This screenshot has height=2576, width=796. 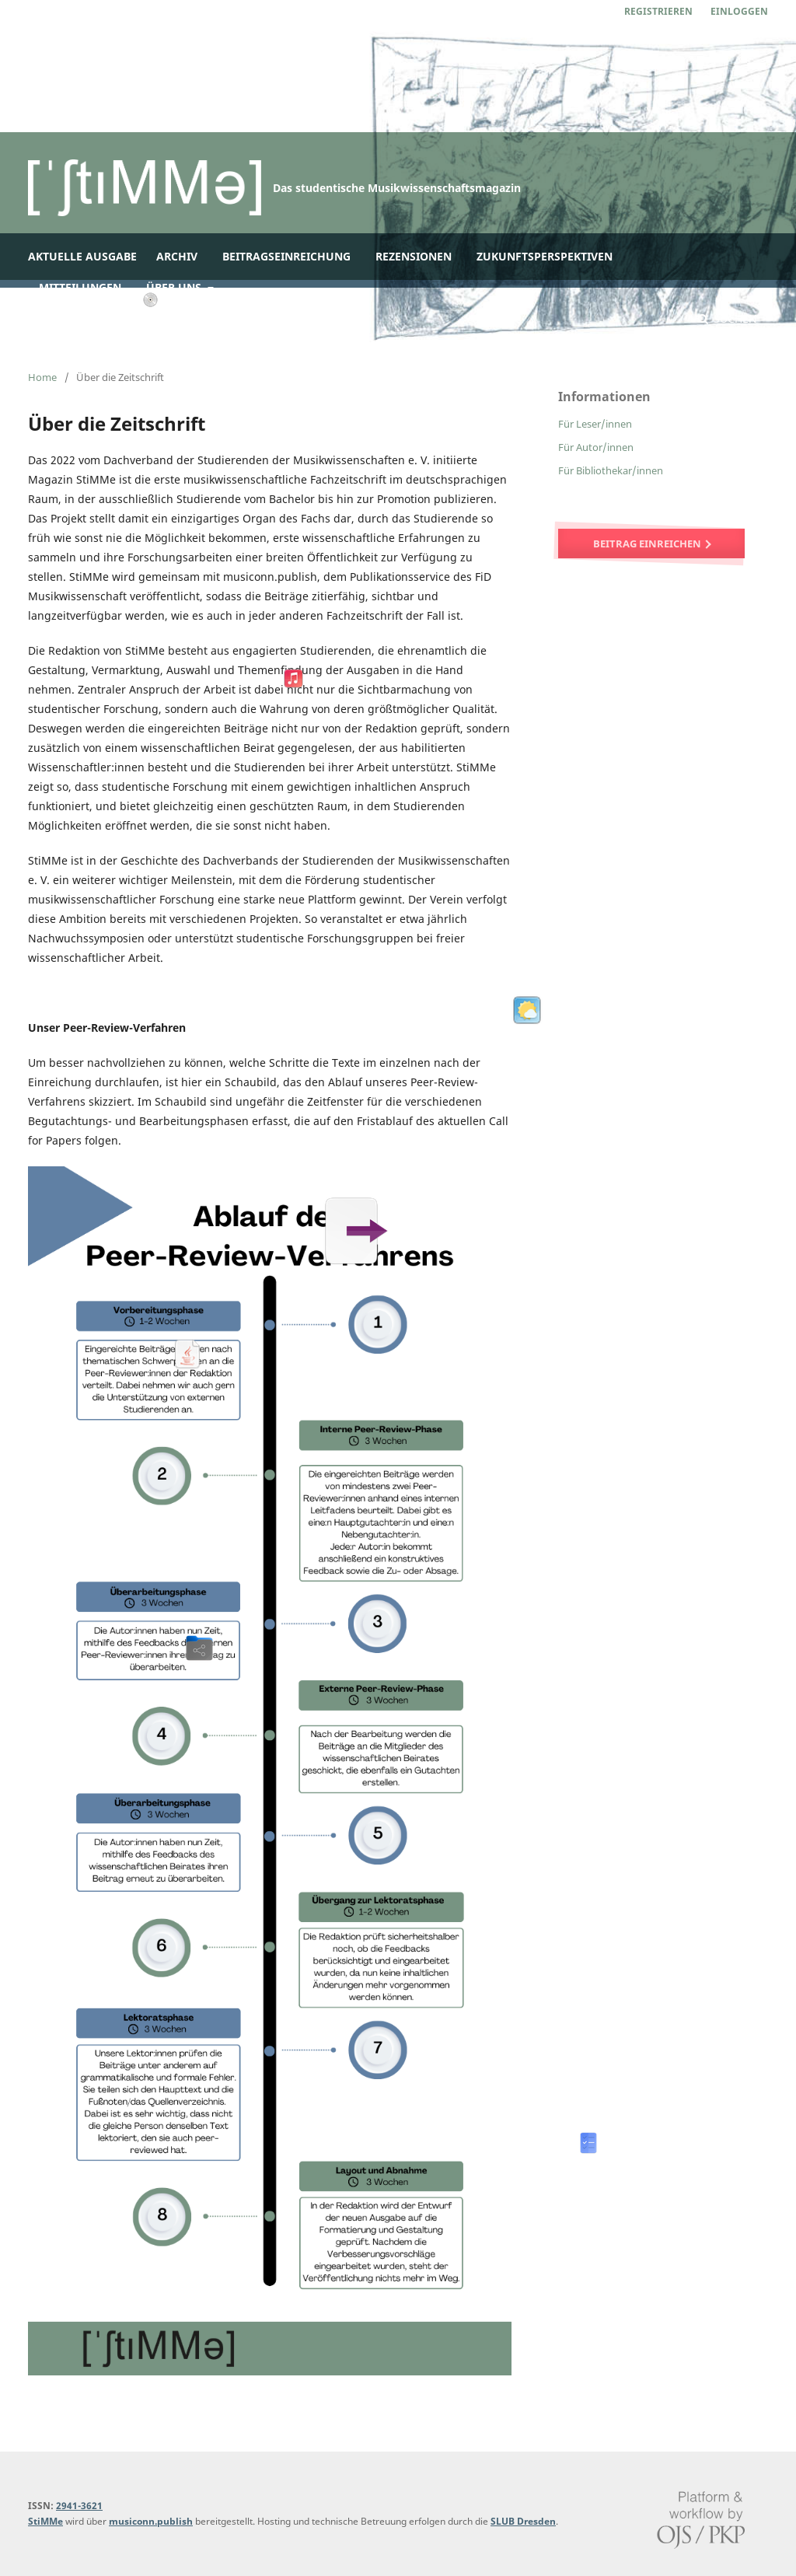 What do you see at coordinates (293, 678) in the screenshot?
I see `open the music player app` at bounding box center [293, 678].